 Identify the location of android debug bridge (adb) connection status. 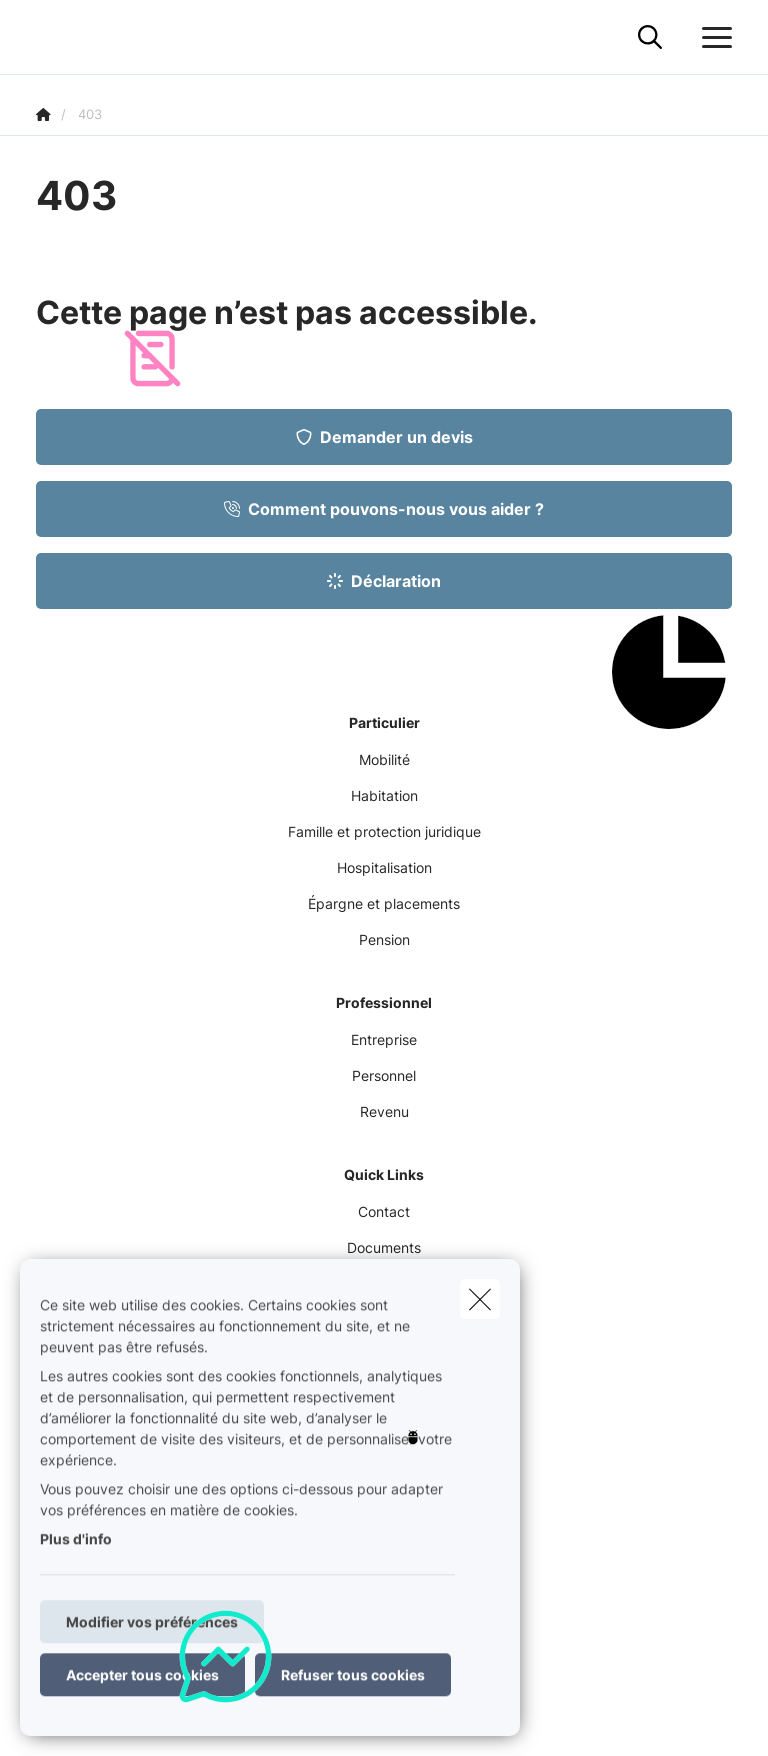
(413, 1437).